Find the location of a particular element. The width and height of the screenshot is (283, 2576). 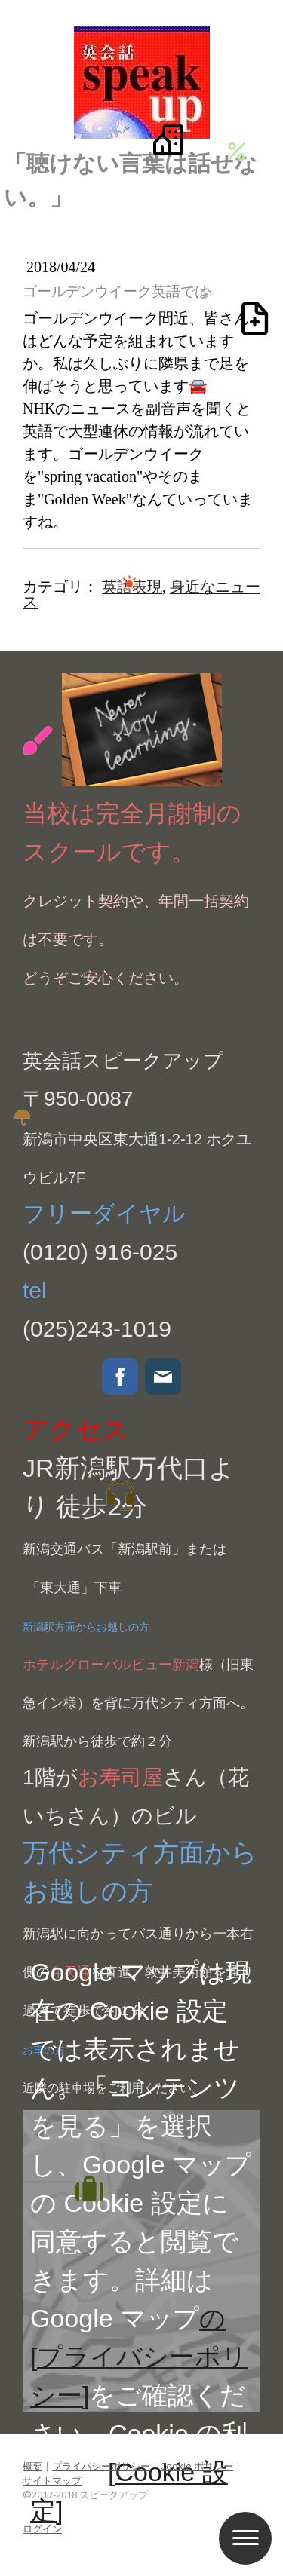

access work or business documents is located at coordinates (89, 2189).